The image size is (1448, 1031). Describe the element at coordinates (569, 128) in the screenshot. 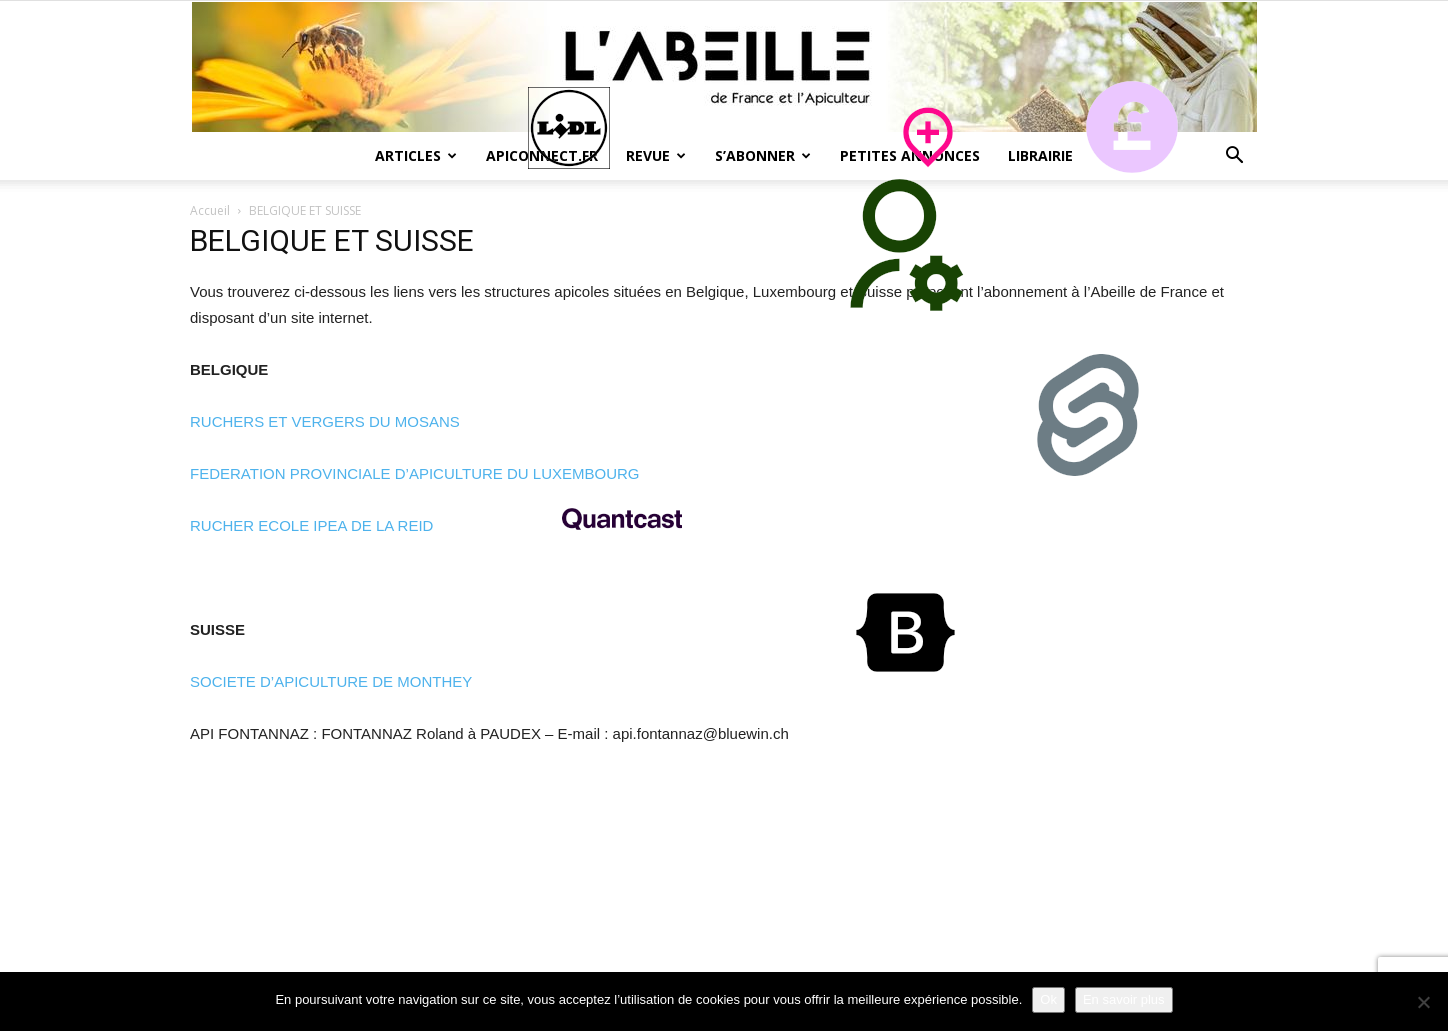

I see `open the Lidl shopping app` at that location.